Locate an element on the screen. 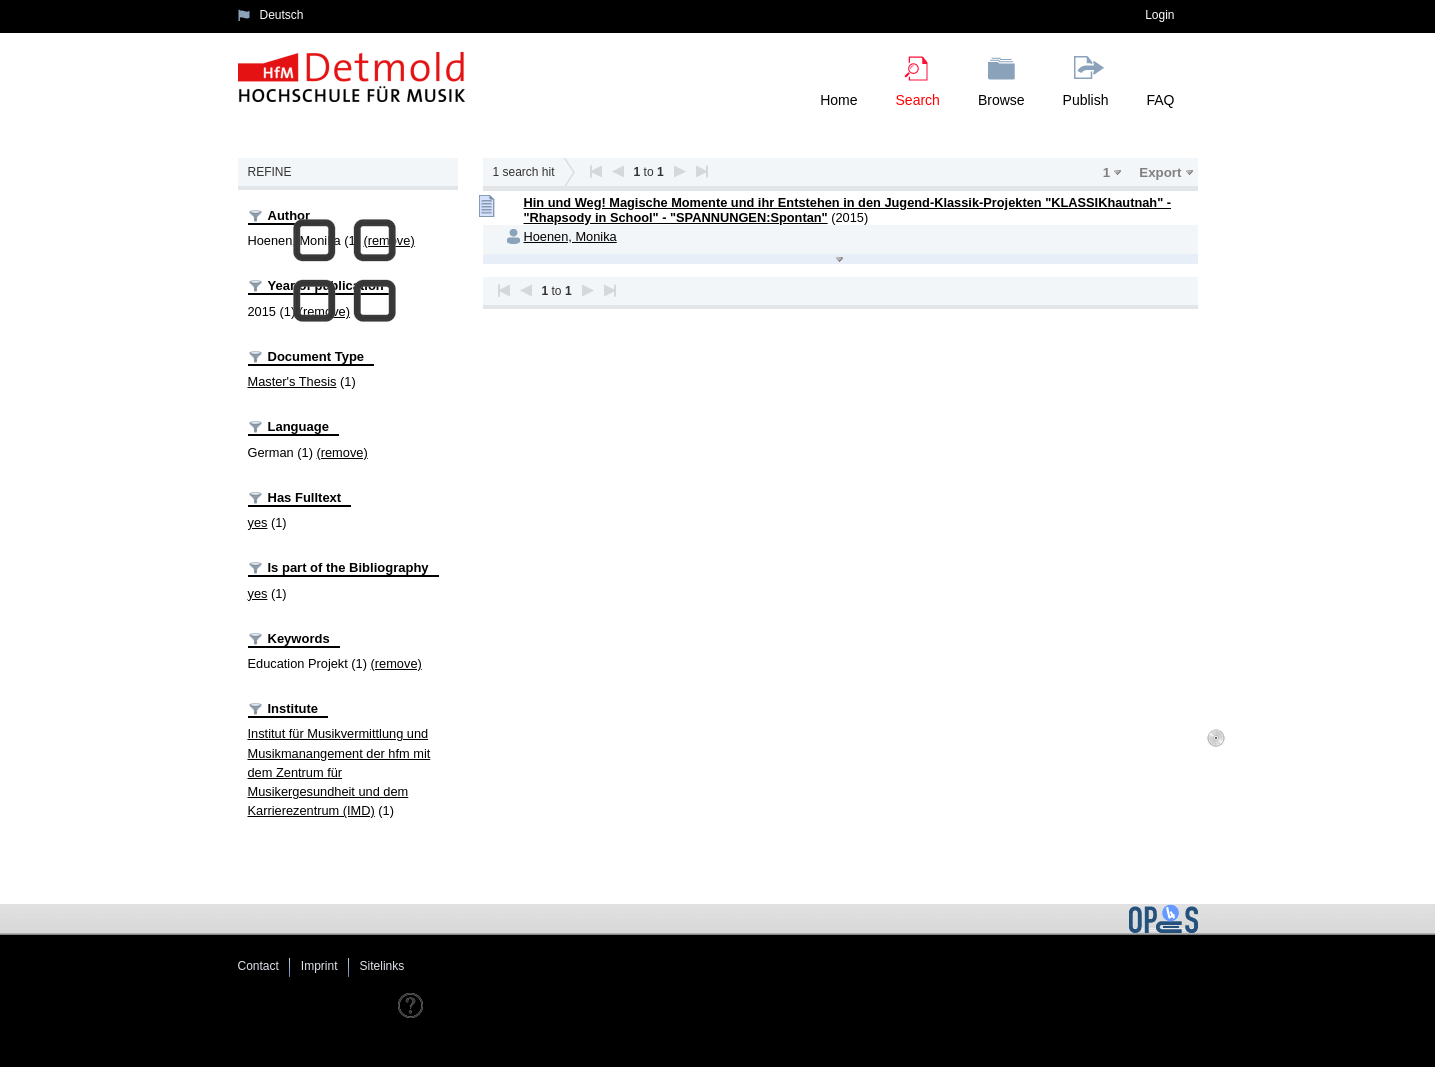 The width and height of the screenshot is (1435, 1067). indicates a CD-R or recordable disc drive is located at coordinates (1216, 738).